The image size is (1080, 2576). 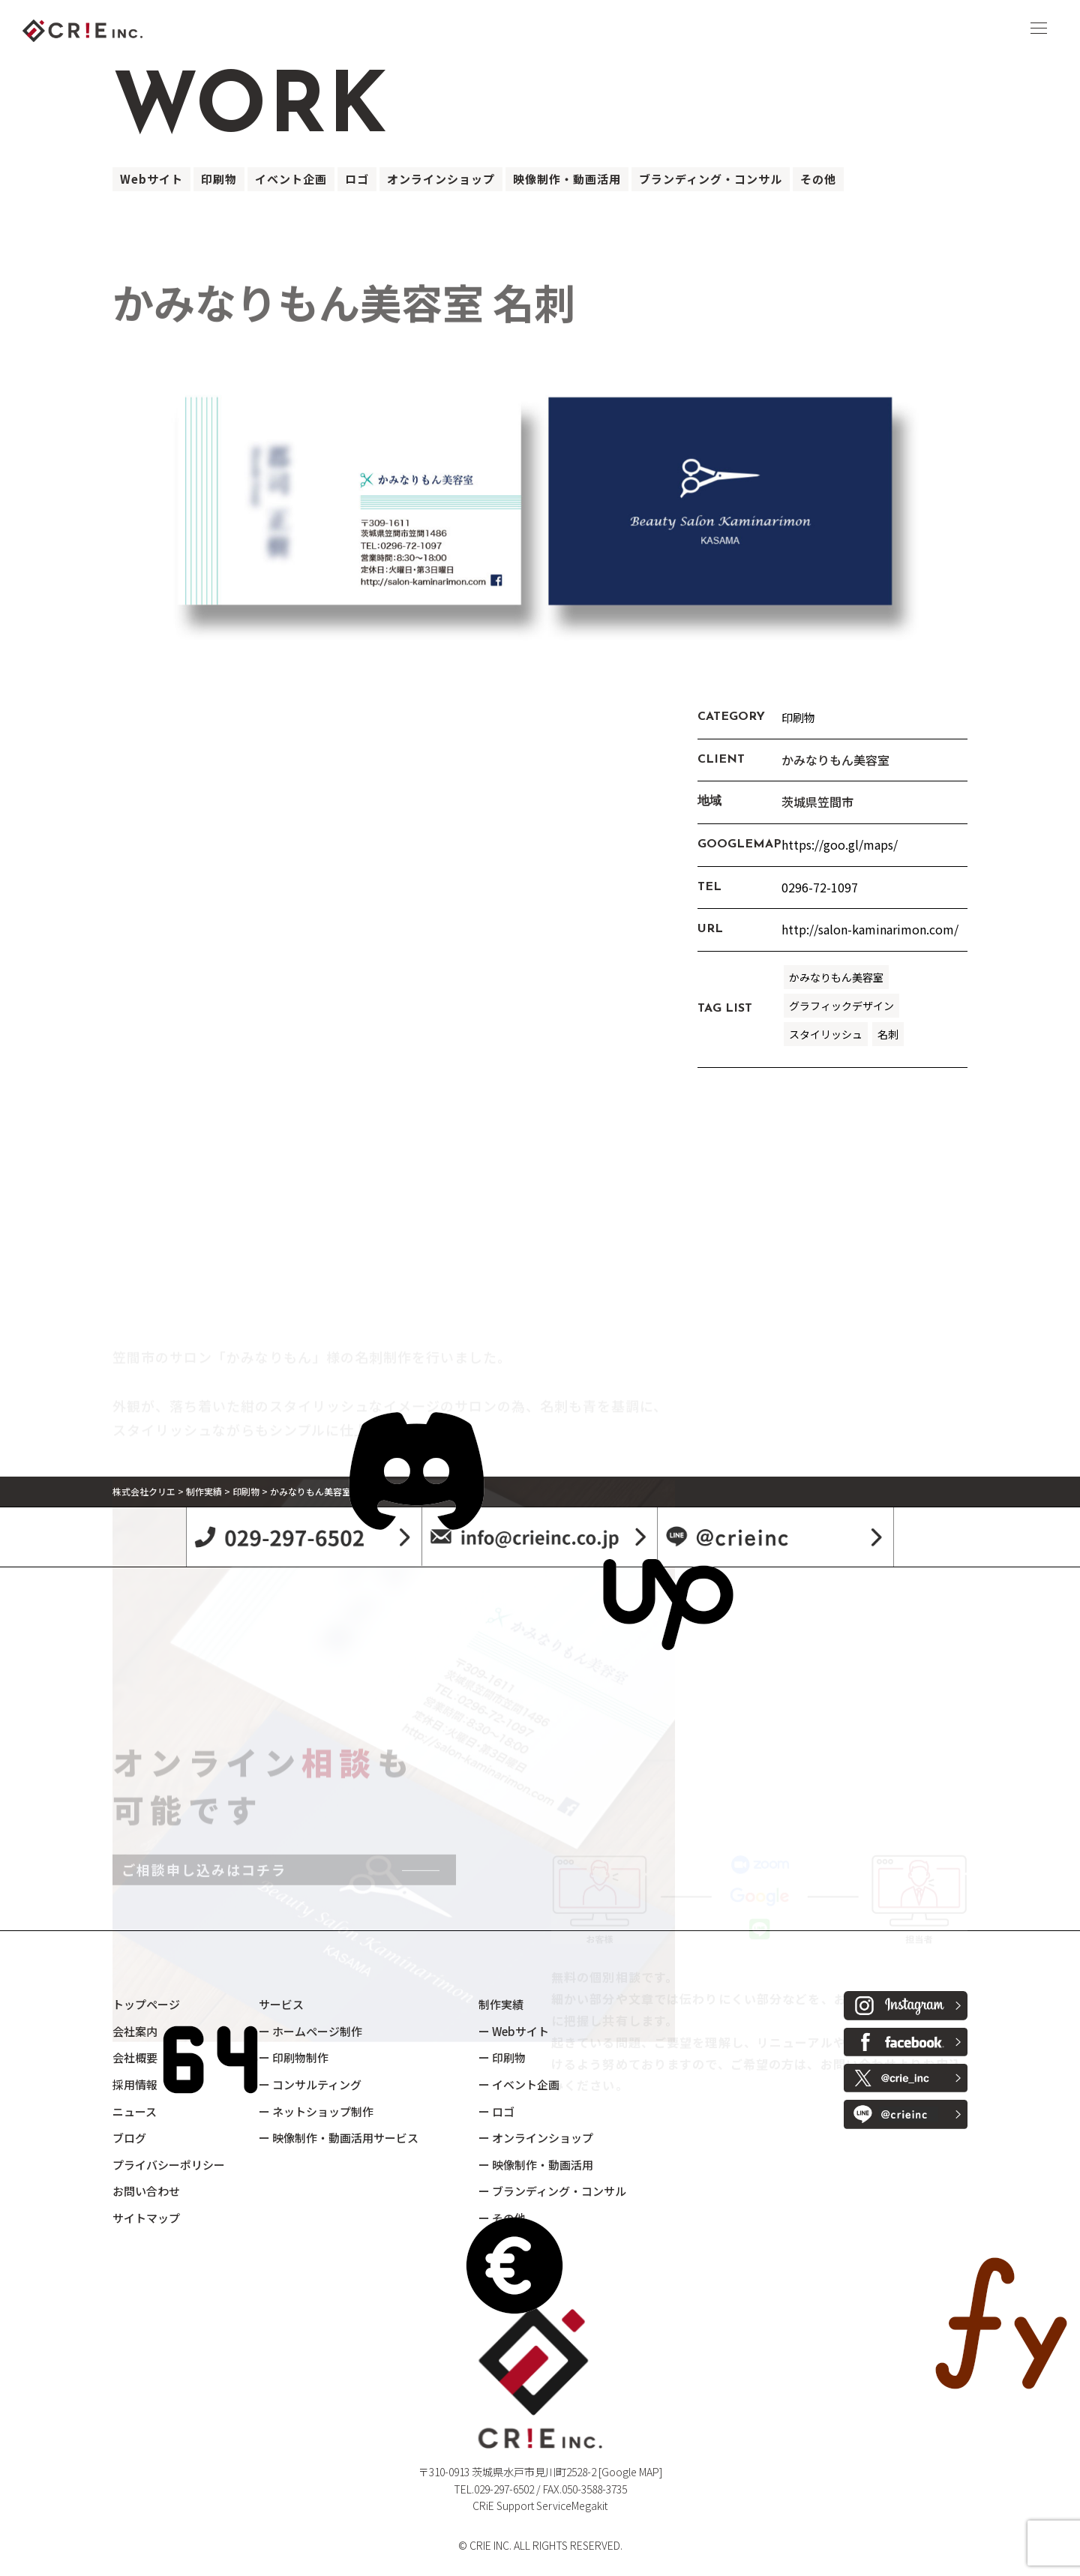 I want to click on open Discord app, so click(x=416, y=1471).